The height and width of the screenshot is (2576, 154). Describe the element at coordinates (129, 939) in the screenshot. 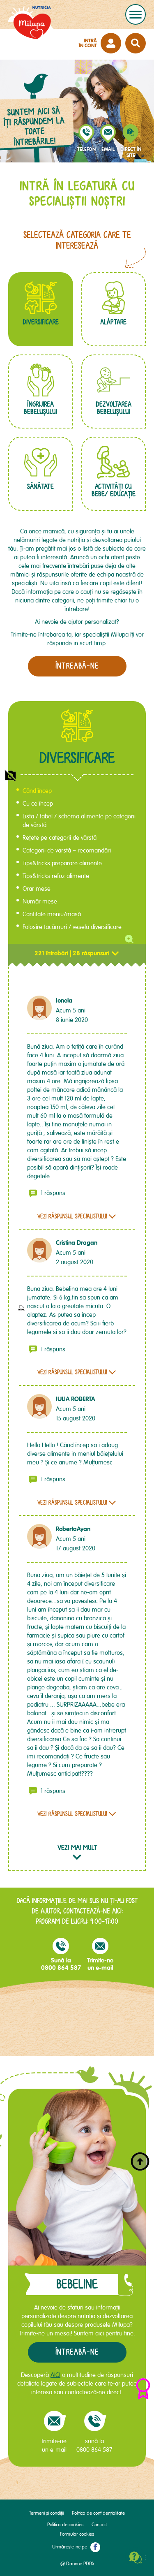

I see `zoom in on content` at that location.